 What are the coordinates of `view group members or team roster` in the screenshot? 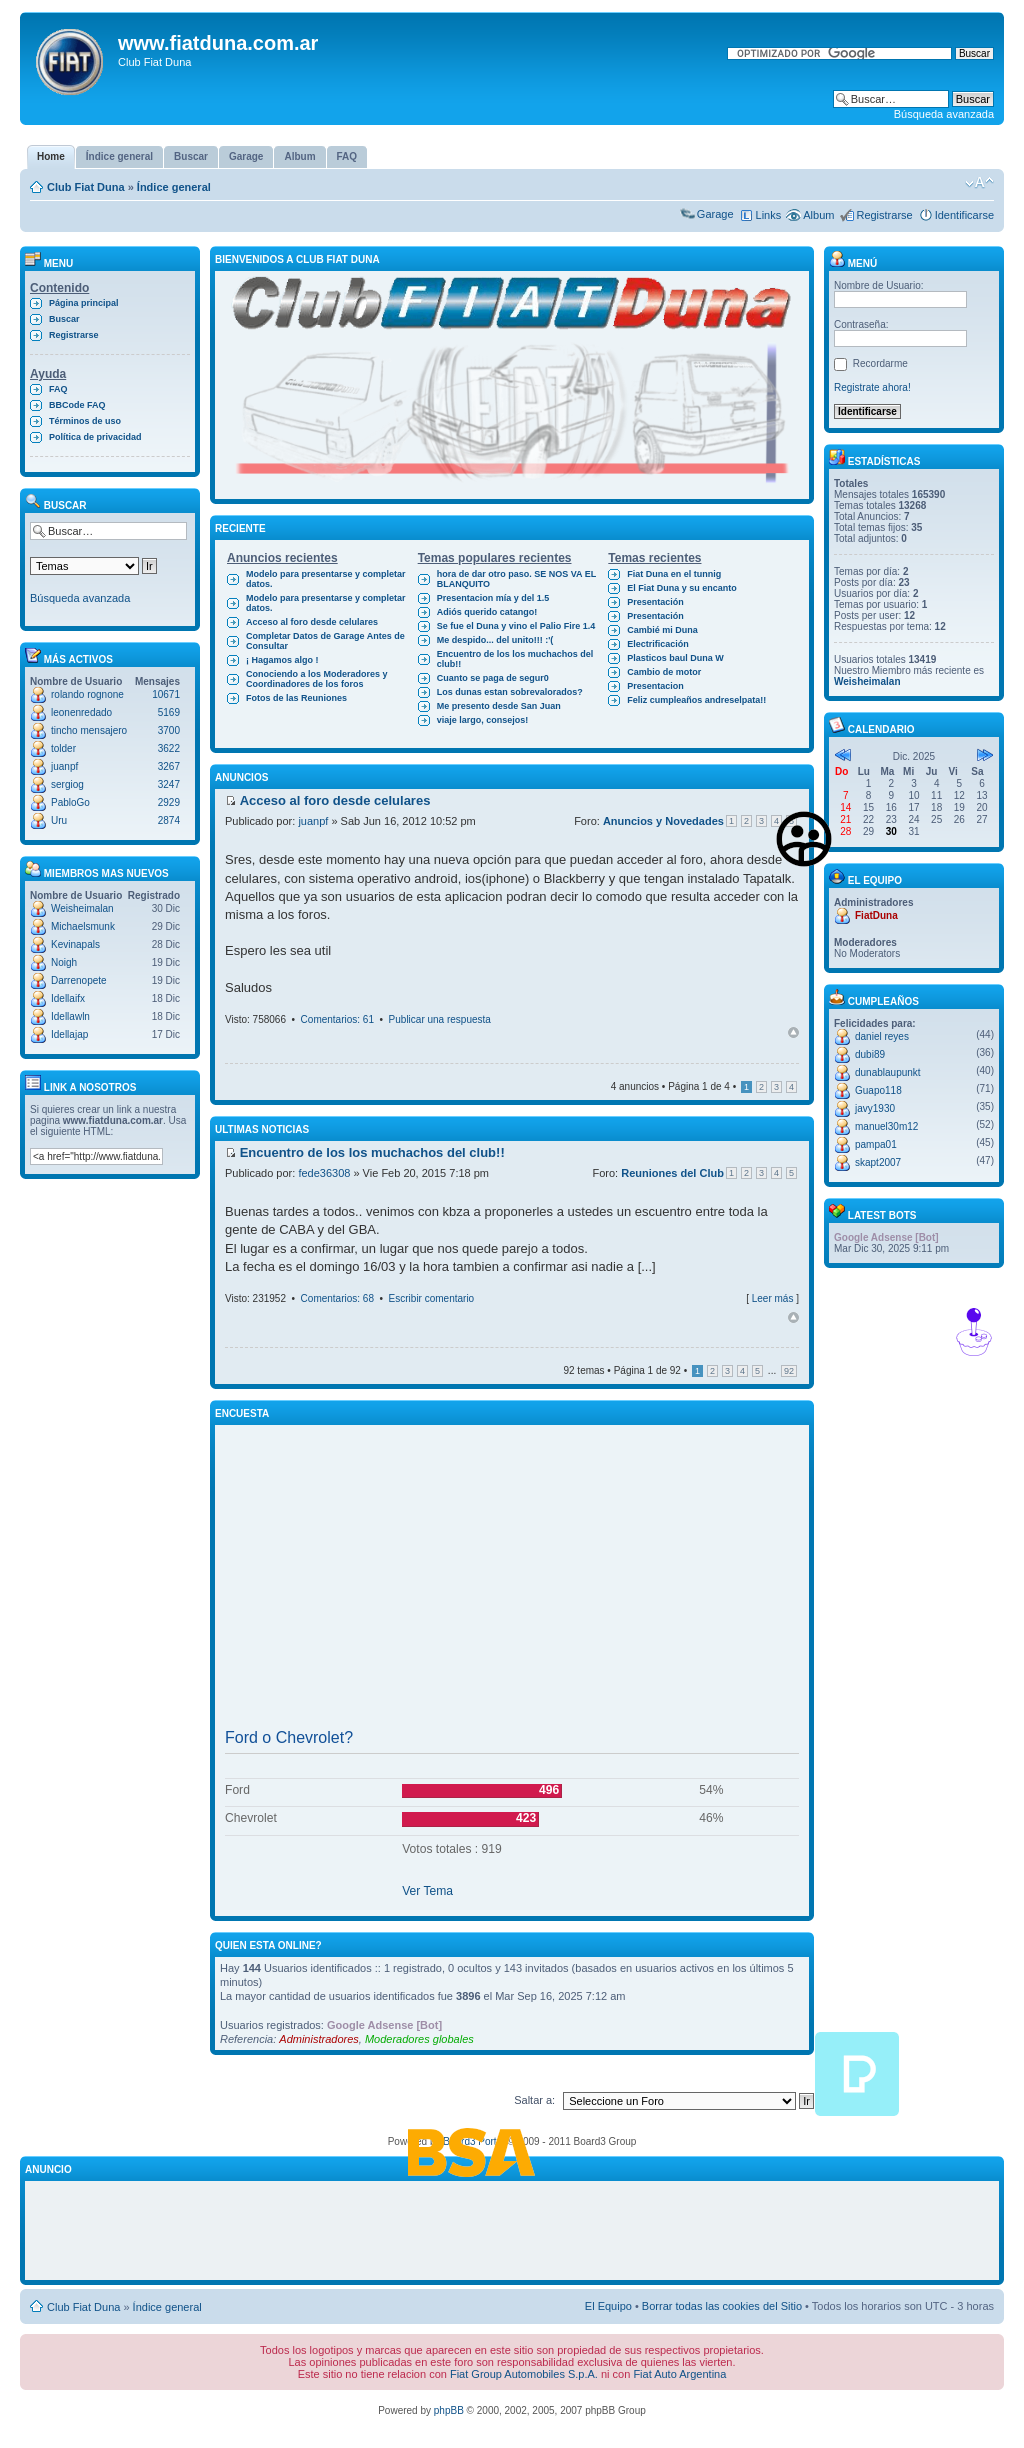 It's located at (804, 839).